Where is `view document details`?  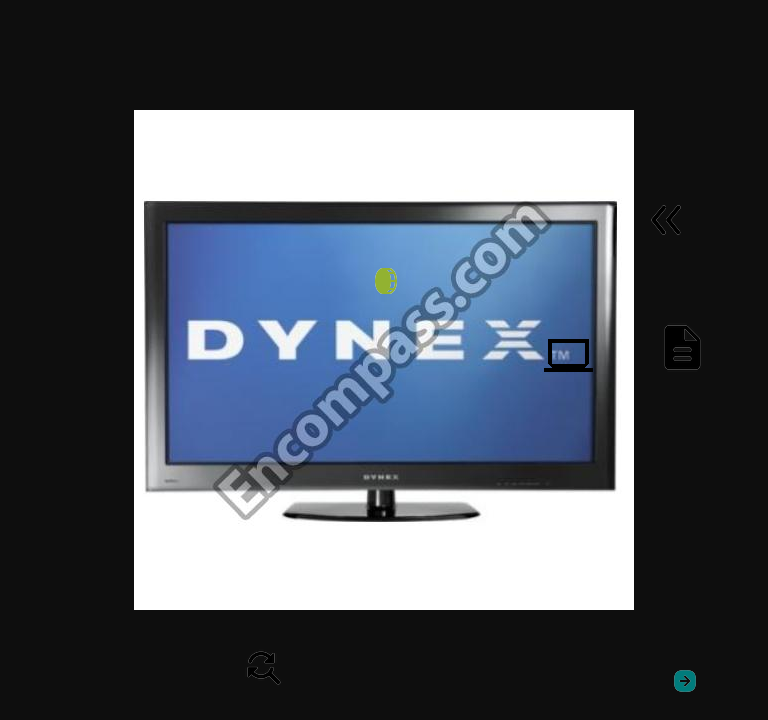 view document details is located at coordinates (682, 347).